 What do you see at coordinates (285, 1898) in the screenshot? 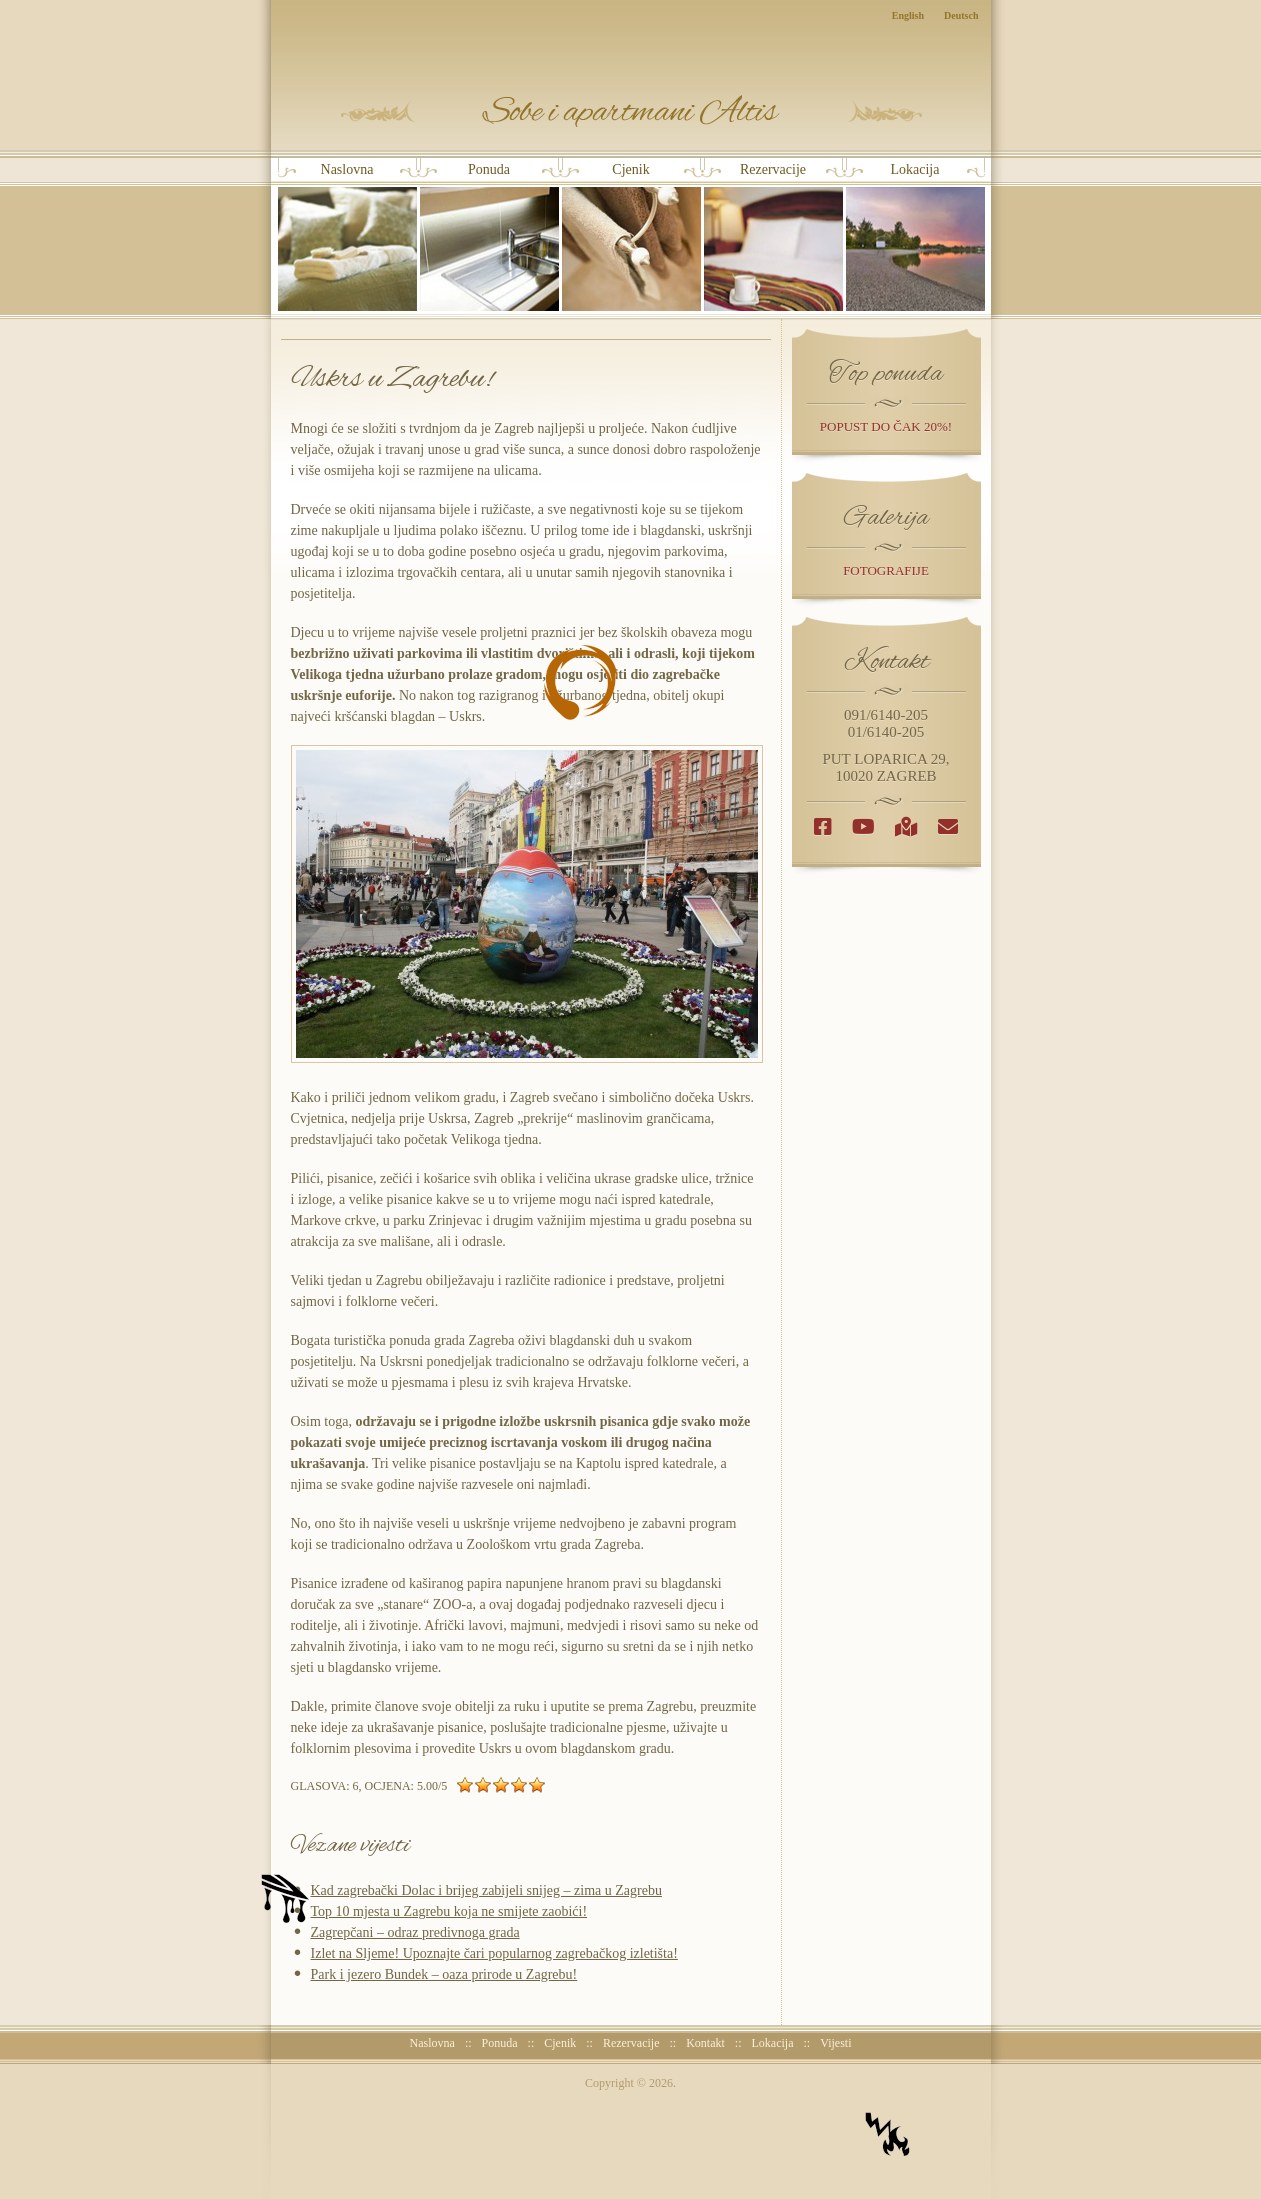
I see `indicates a critical hit or bleeding effect` at bounding box center [285, 1898].